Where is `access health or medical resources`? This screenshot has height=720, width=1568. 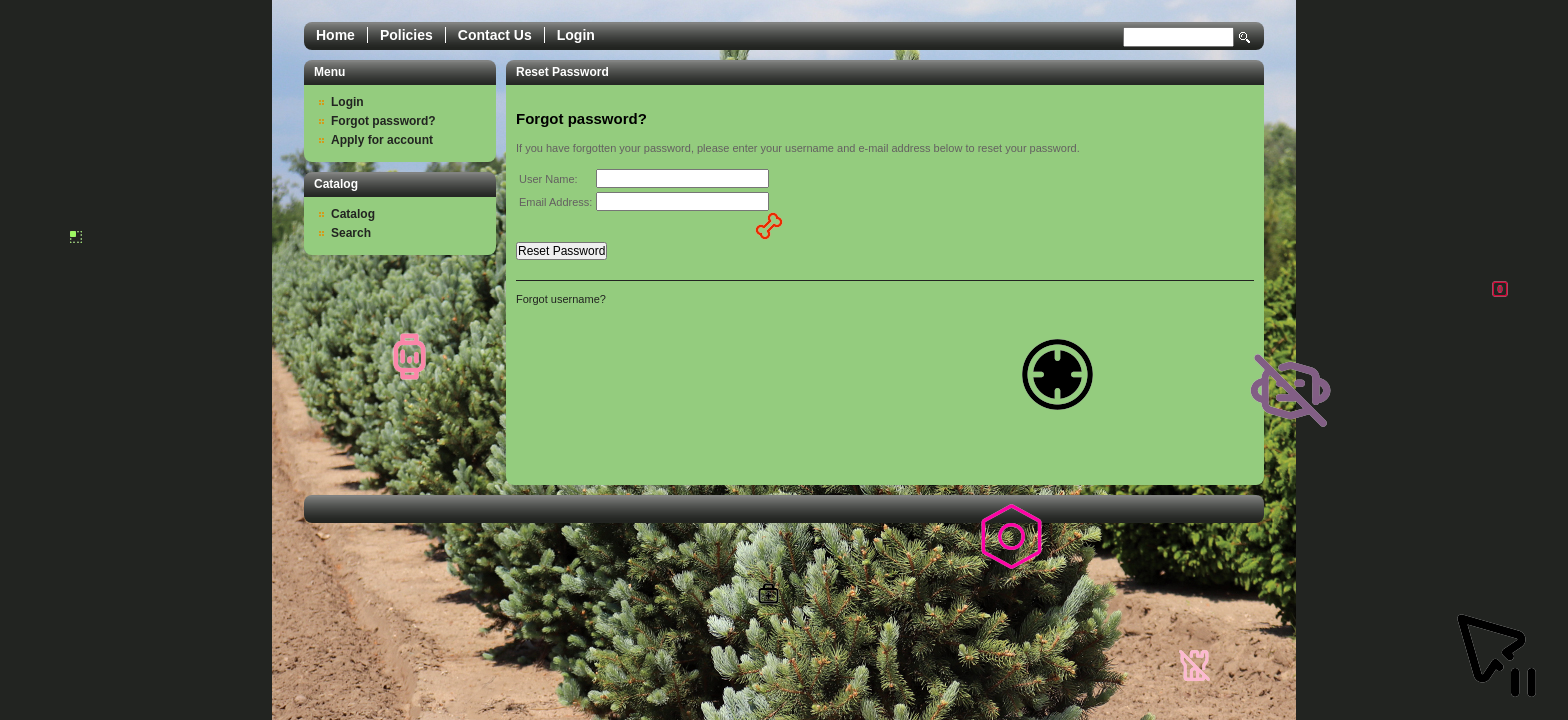
access health or medical resources is located at coordinates (768, 593).